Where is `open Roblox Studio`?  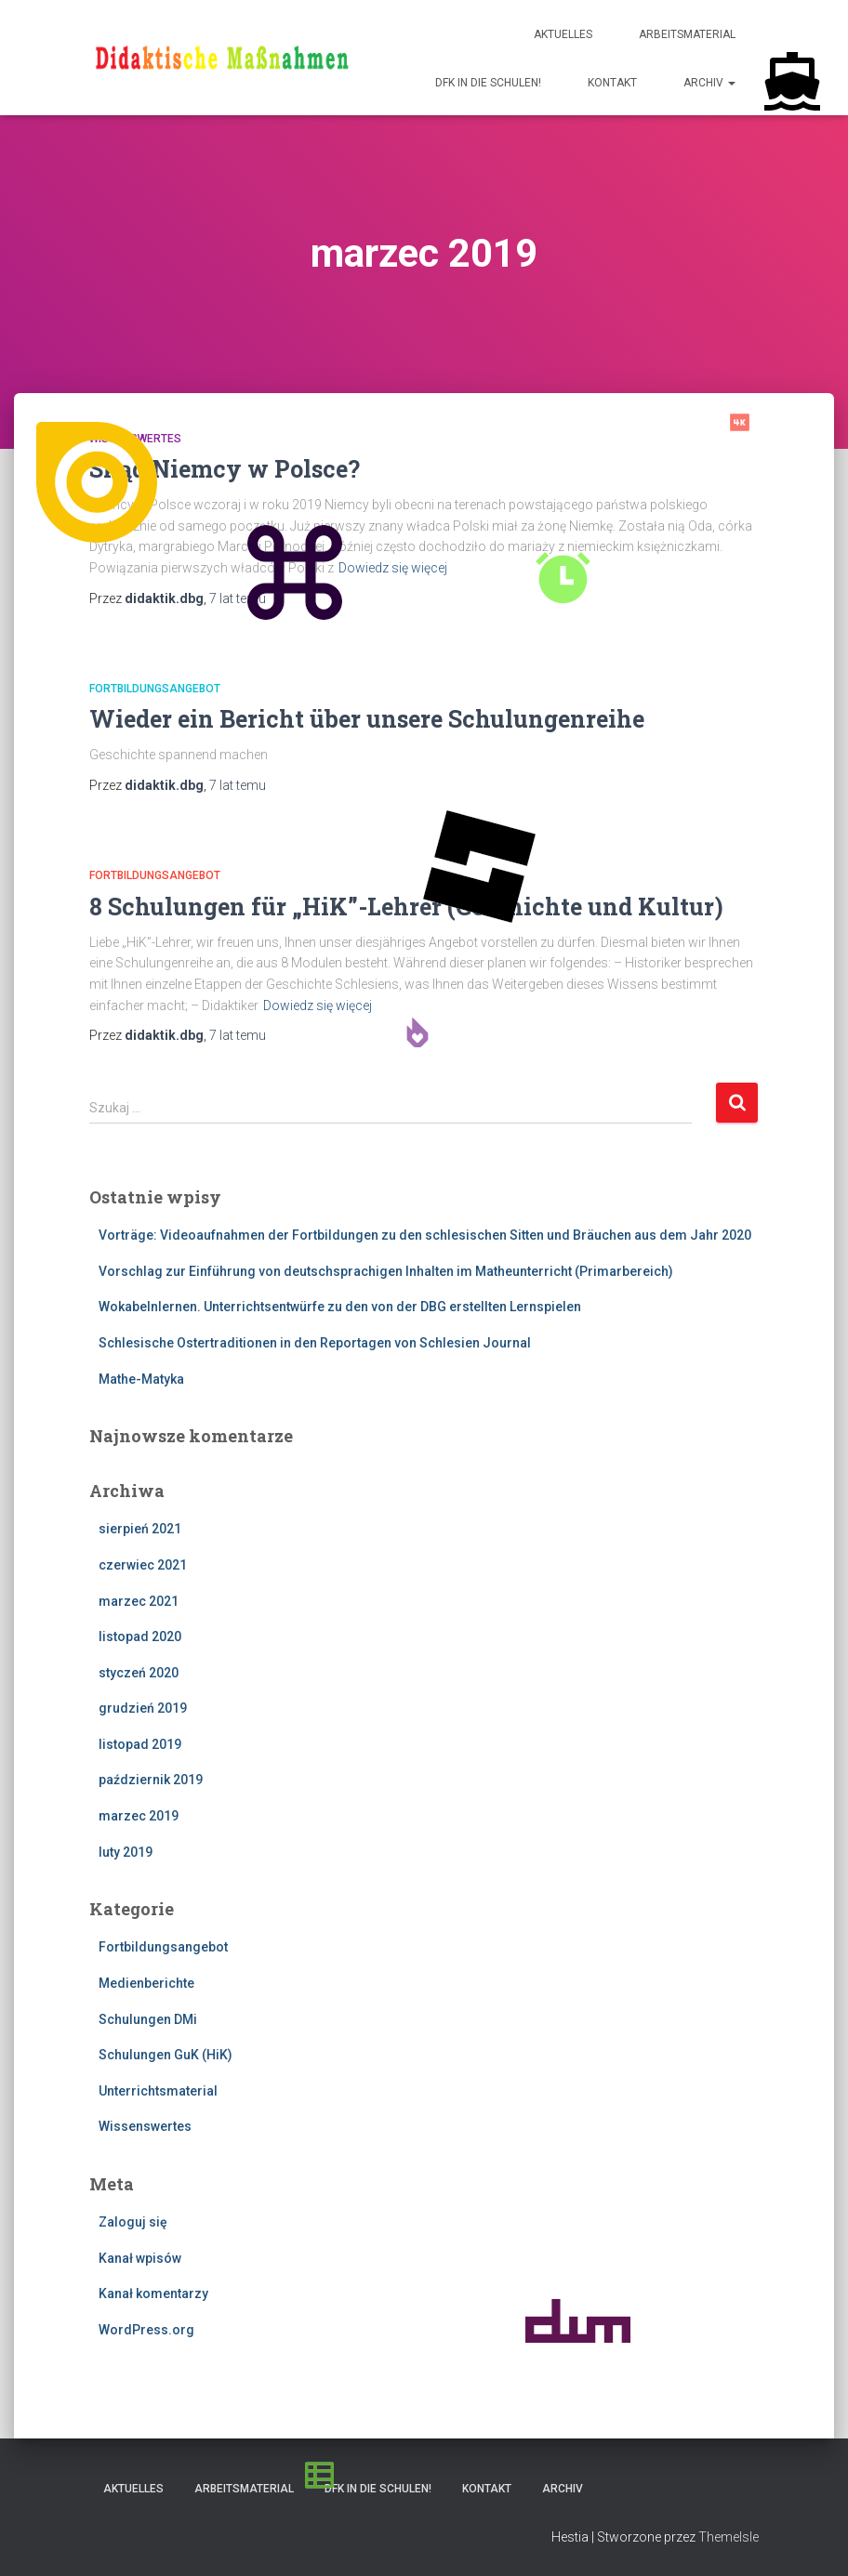 open Roblox Studio is located at coordinates (479, 866).